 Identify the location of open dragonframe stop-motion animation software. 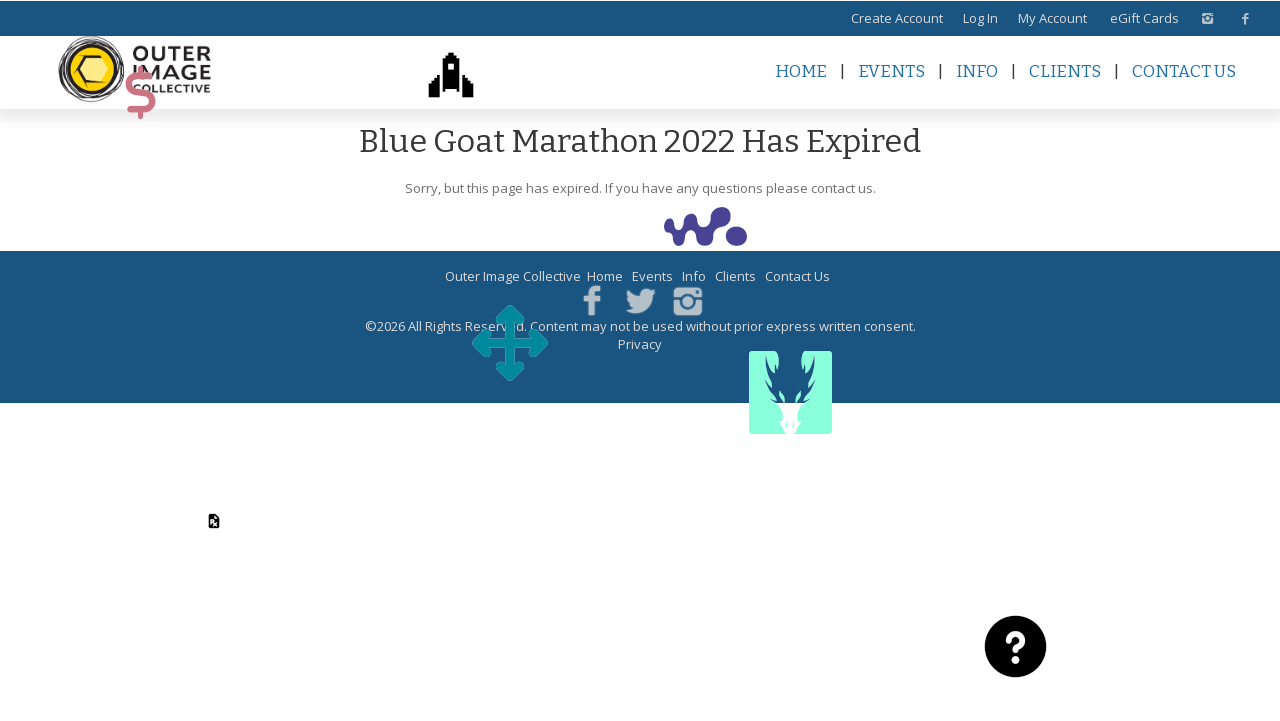
(790, 392).